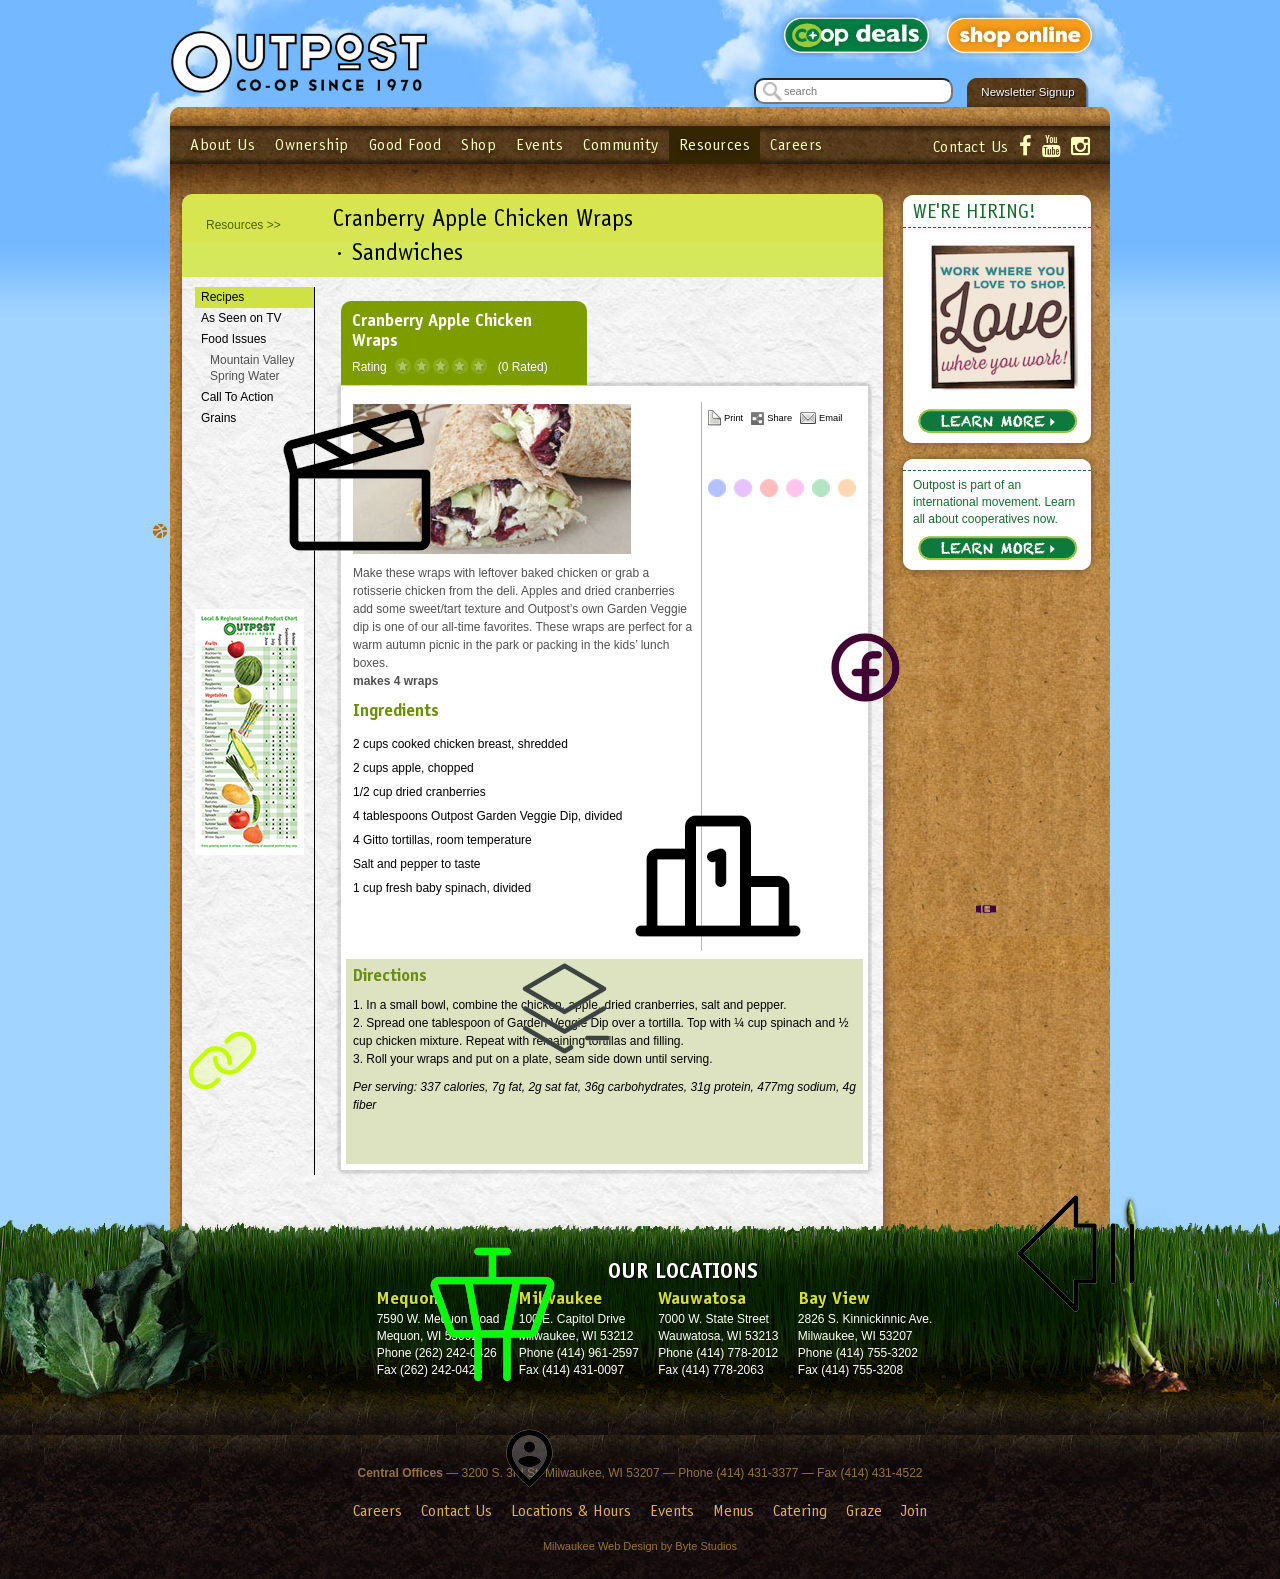  Describe the element at coordinates (492, 1314) in the screenshot. I see `access air traffic control features` at that location.